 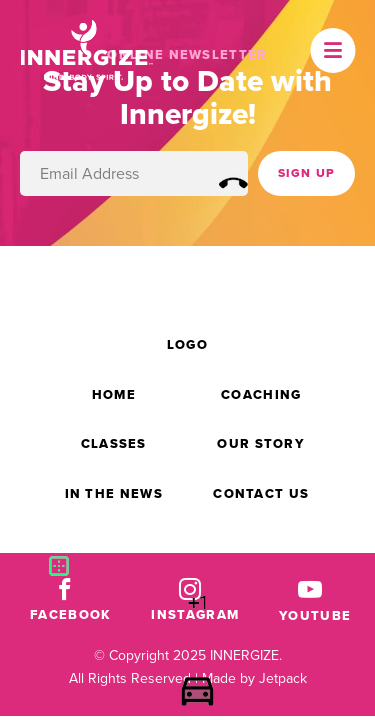 I want to click on time to leave reminder for your commute, so click(x=197, y=691).